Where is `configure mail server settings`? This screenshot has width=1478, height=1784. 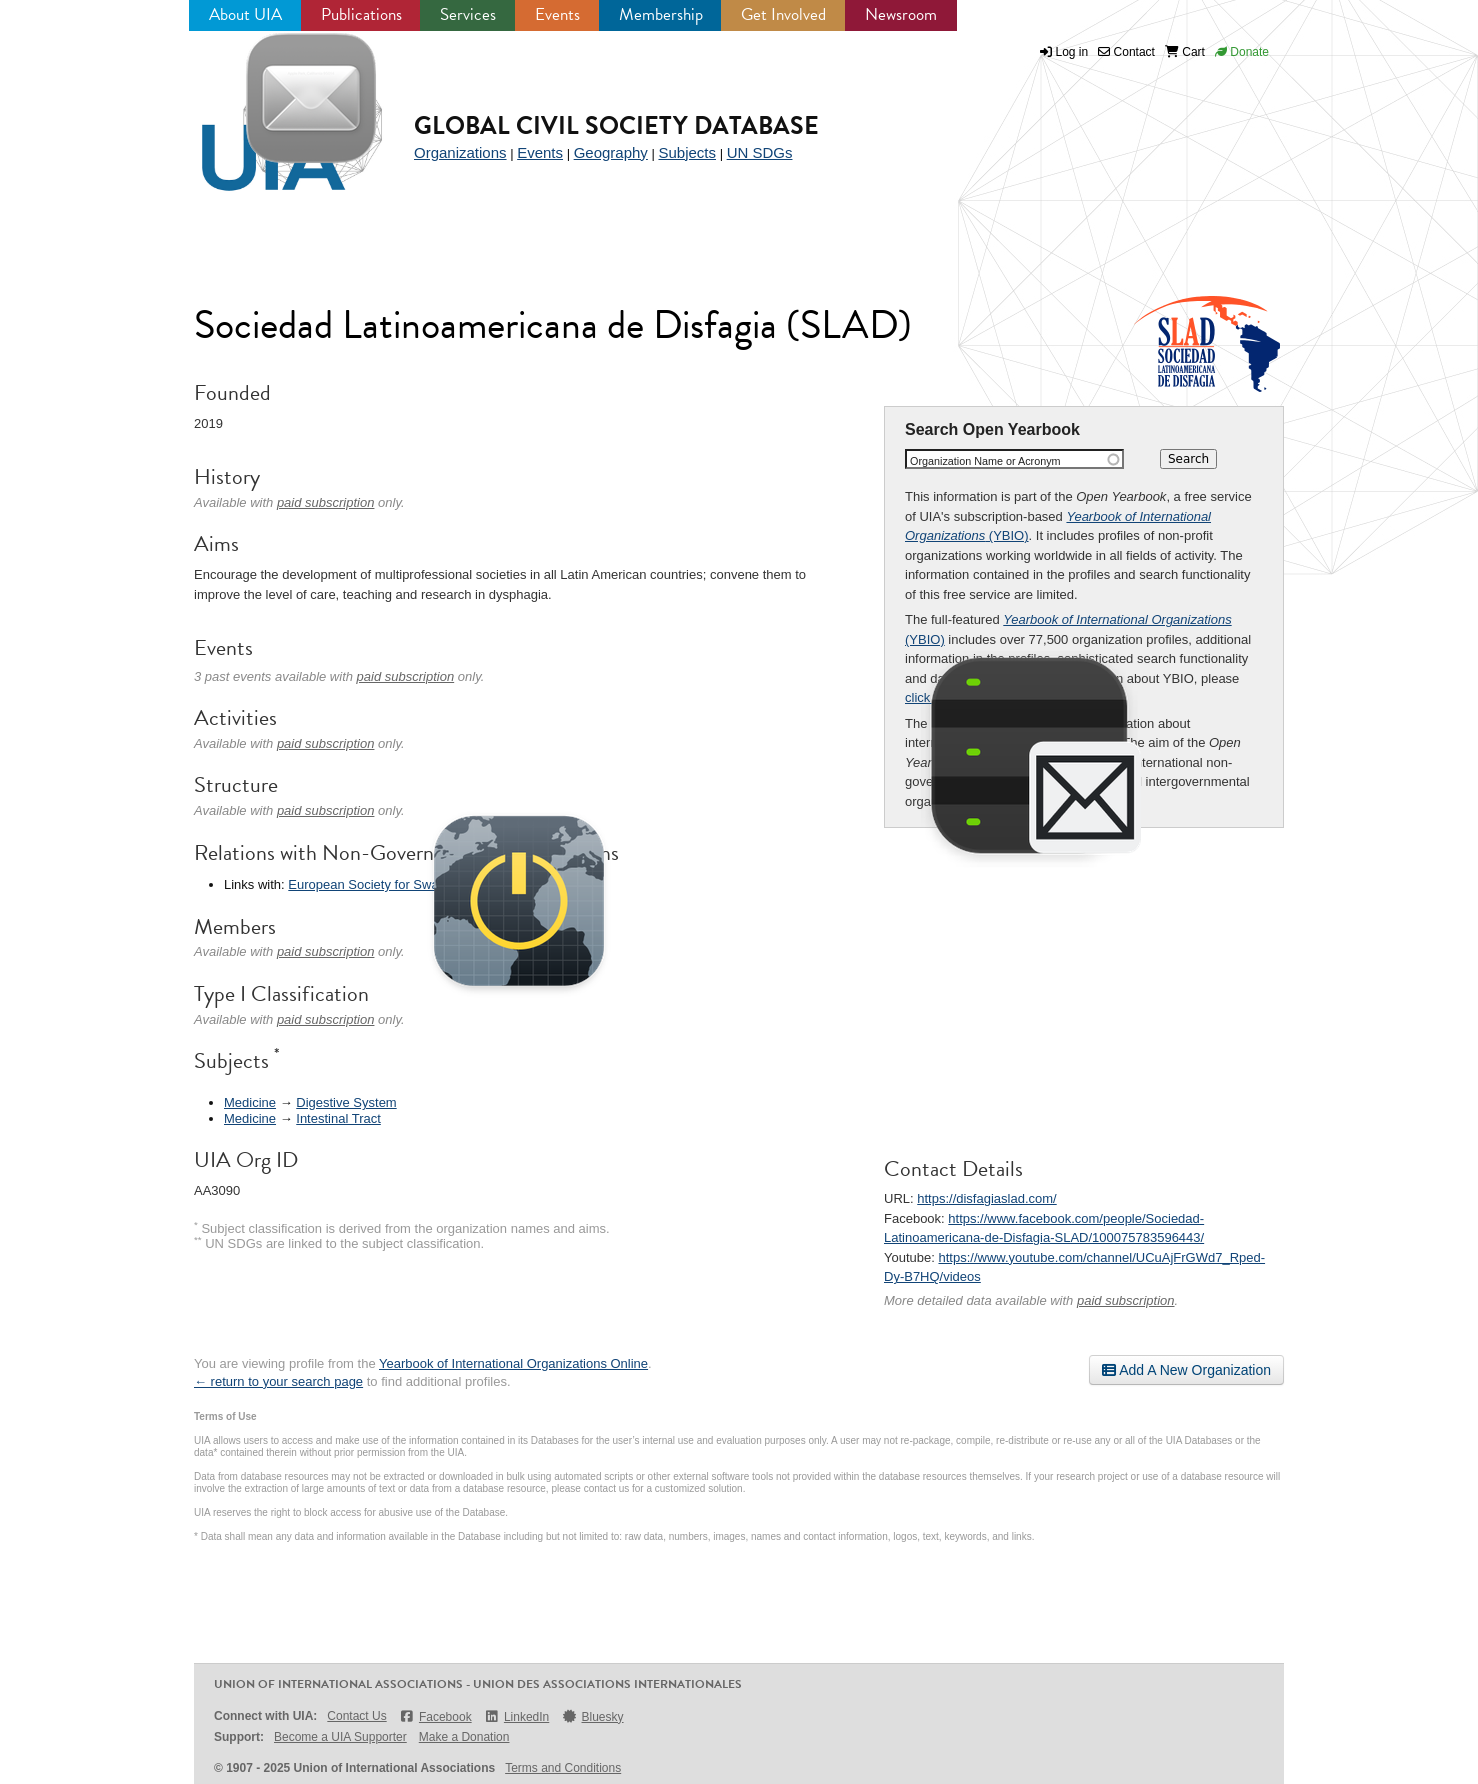
configure mail server settings is located at coordinates (1031, 759).